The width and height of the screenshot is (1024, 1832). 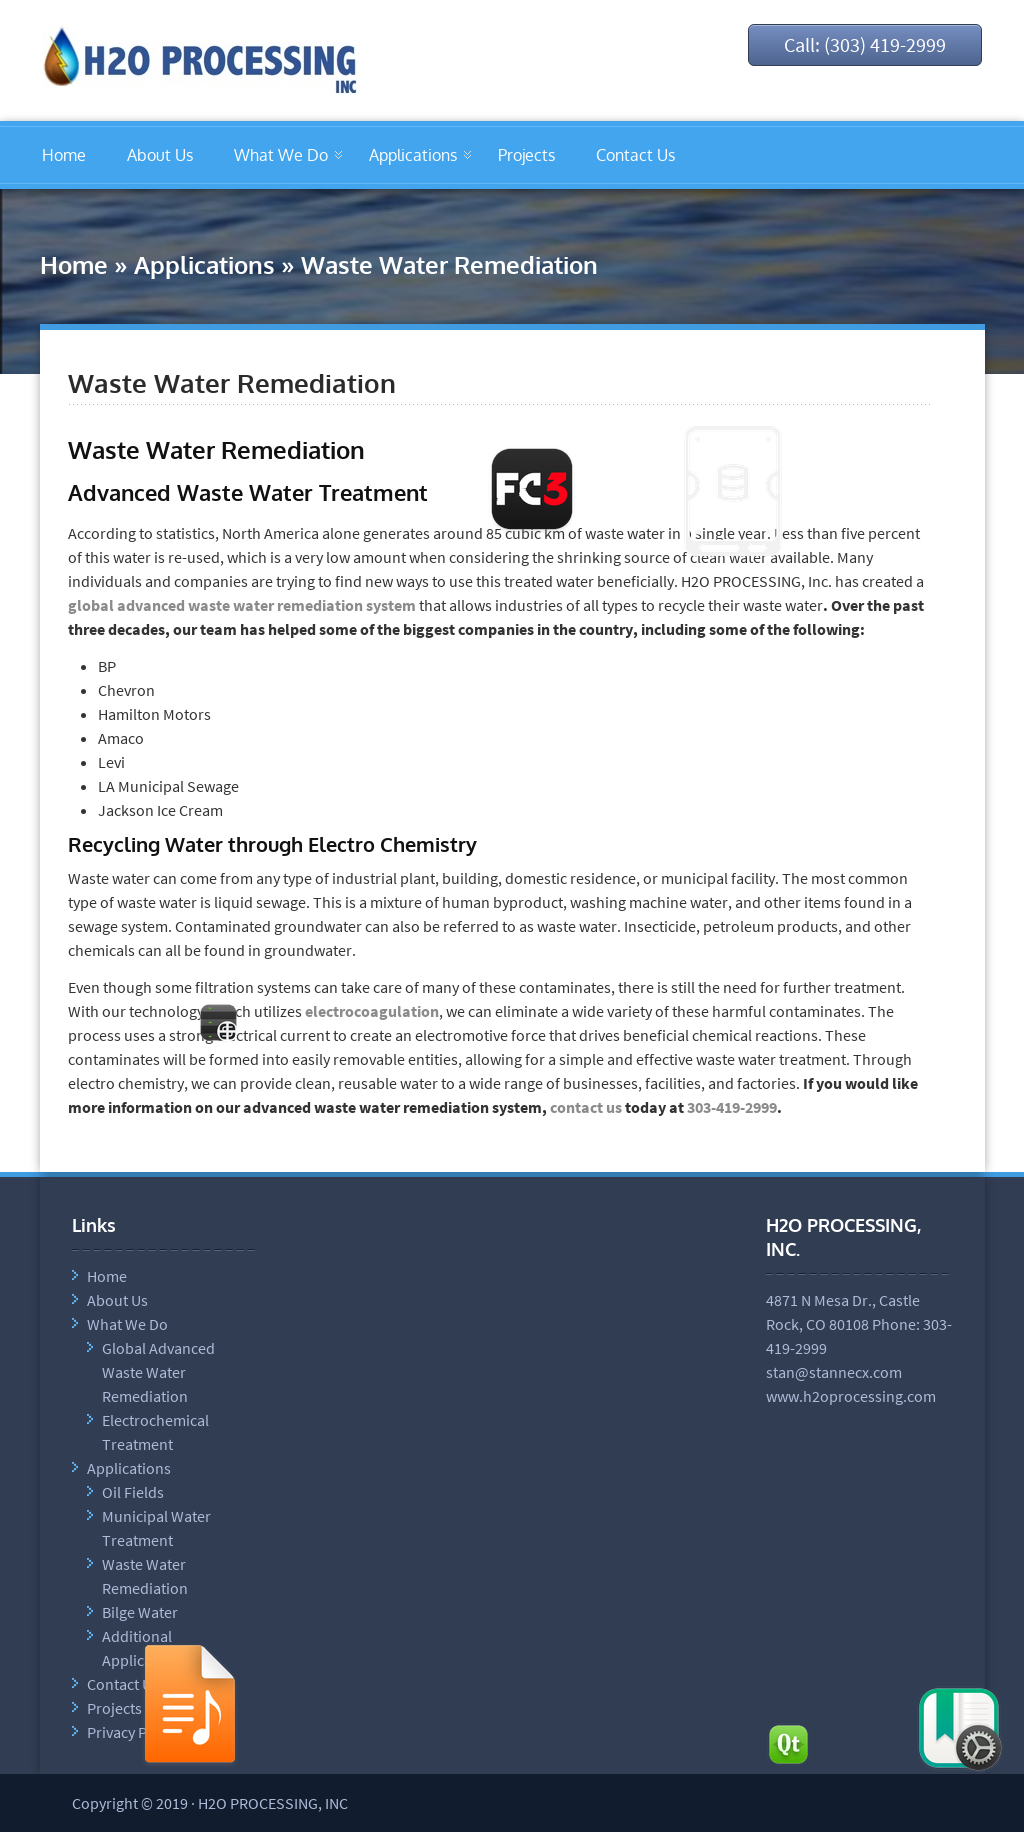 I want to click on mp3 playlist file type indicator, so click(x=190, y=1706).